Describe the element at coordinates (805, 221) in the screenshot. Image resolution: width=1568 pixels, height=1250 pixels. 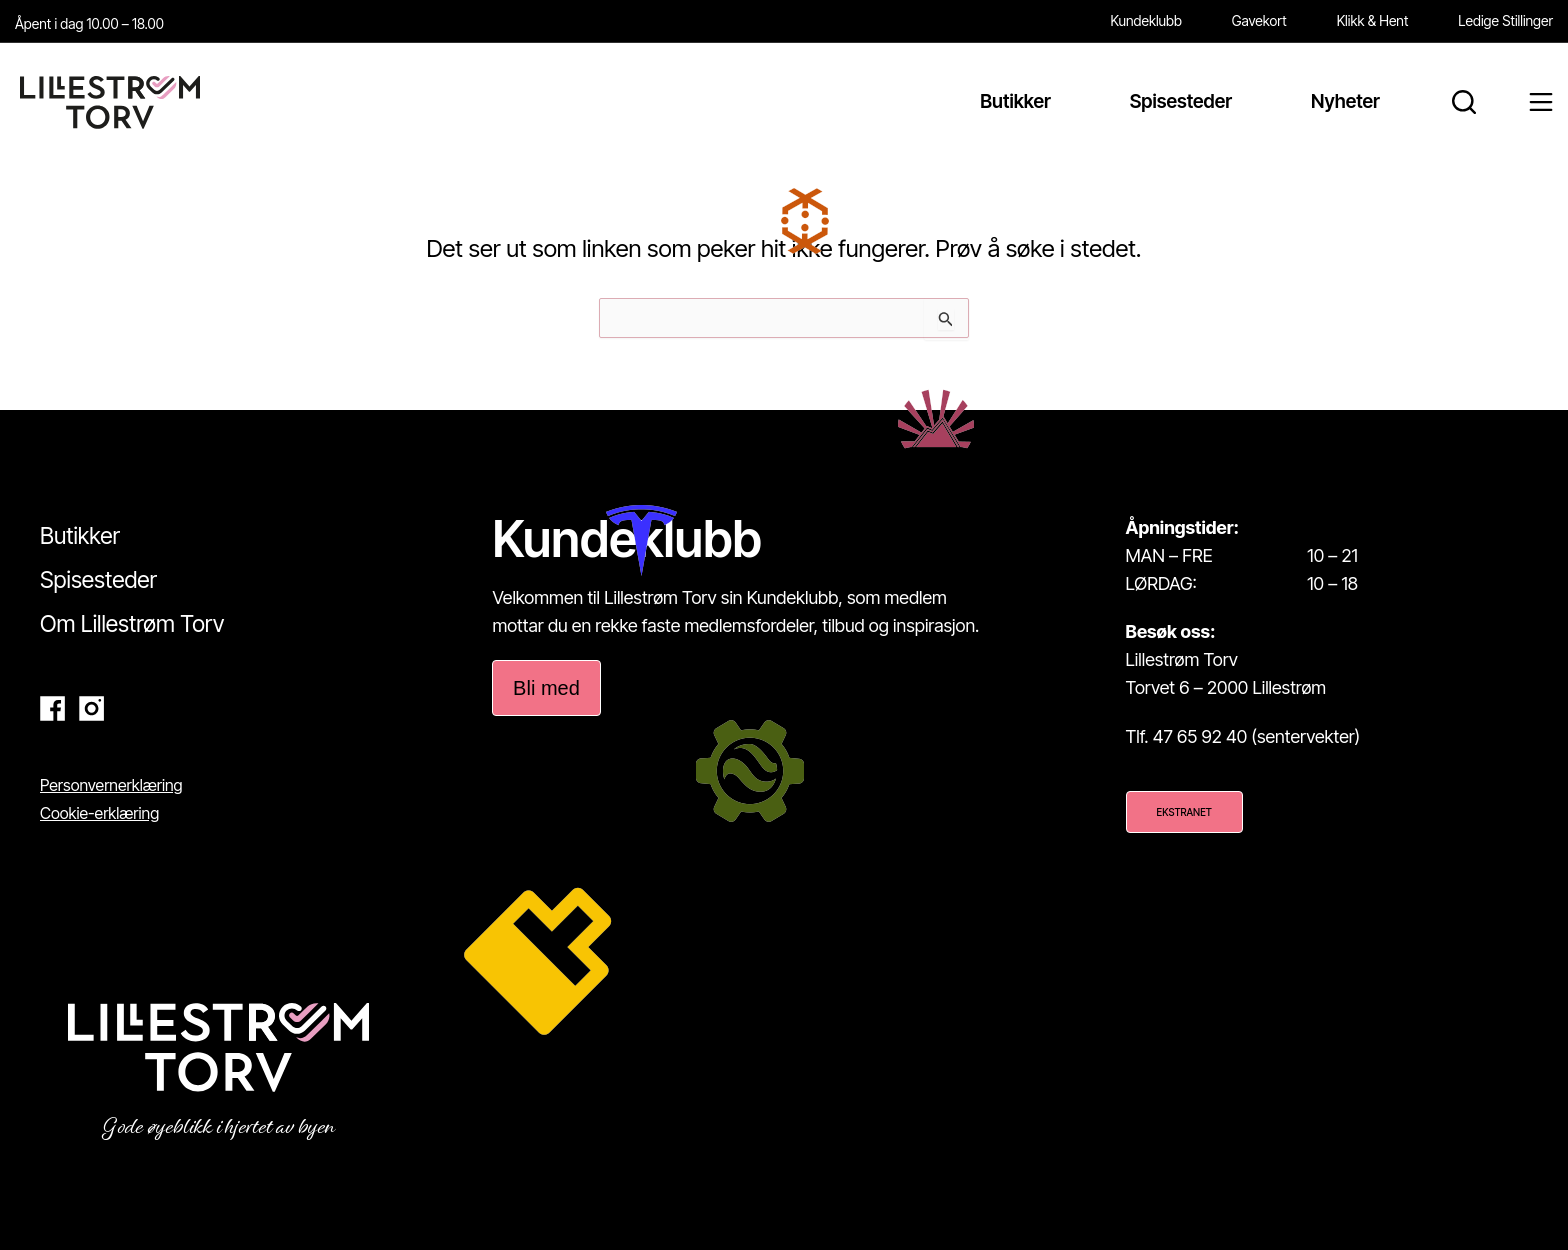
I see `google cloud dataflow service logo` at that location.